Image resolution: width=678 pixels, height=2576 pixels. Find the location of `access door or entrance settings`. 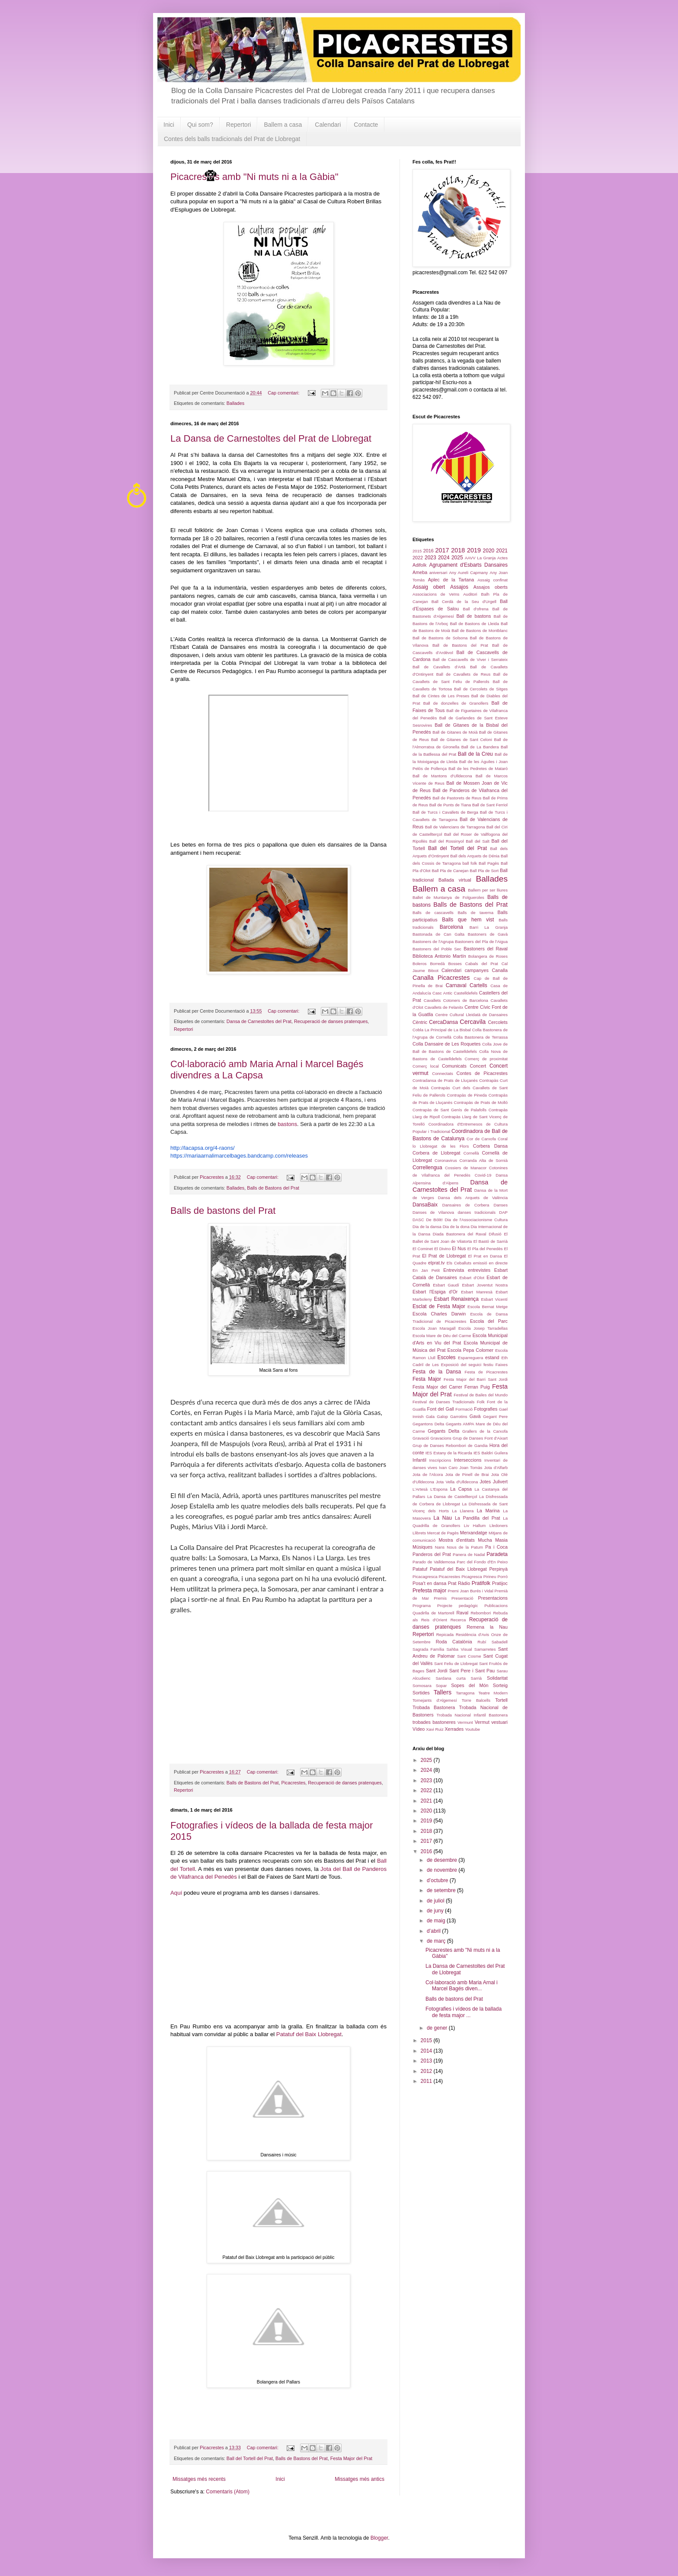

access door or entrance settings is located at coordinates (137, 495).